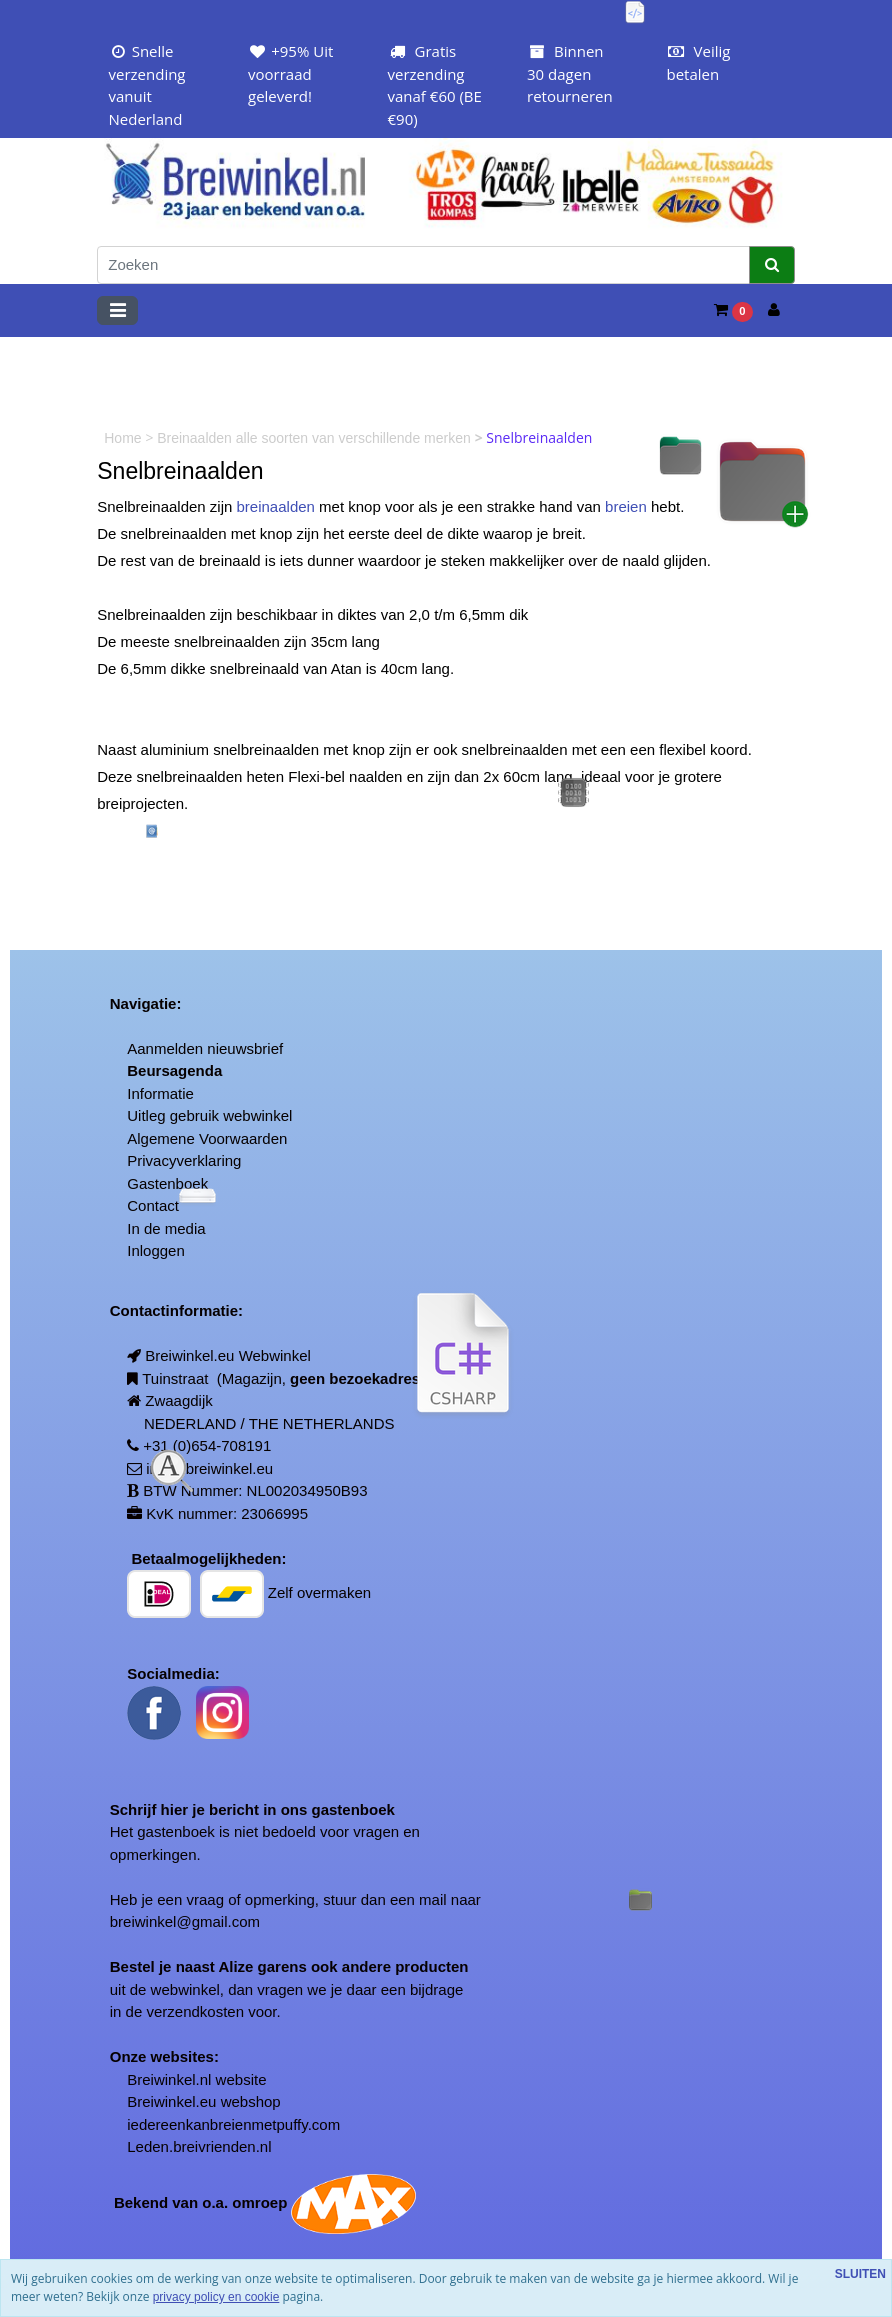  I want to click on firmware file type indicator, so click(573, 792).